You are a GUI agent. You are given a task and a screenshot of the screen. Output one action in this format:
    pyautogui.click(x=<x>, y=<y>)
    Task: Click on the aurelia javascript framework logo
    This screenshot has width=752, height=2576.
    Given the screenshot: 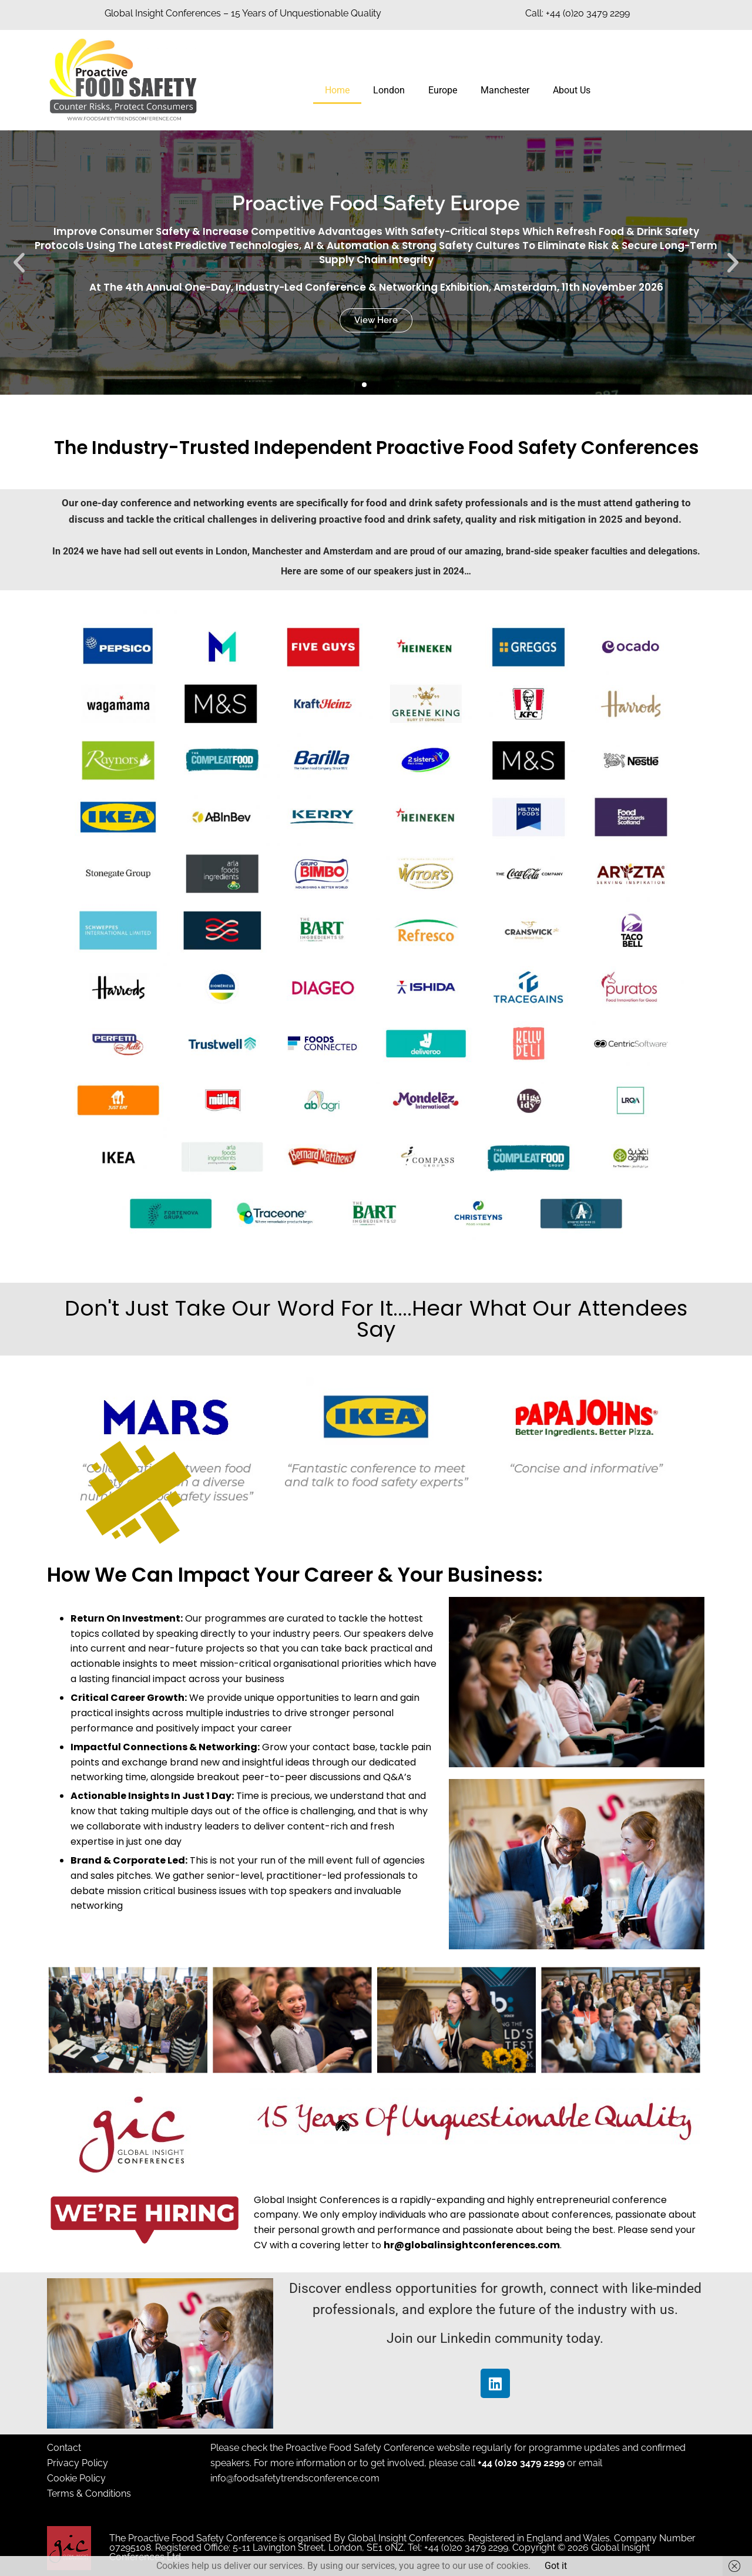 What is the action you would take?
    pyautogui.click(x=139, y=1492)
    